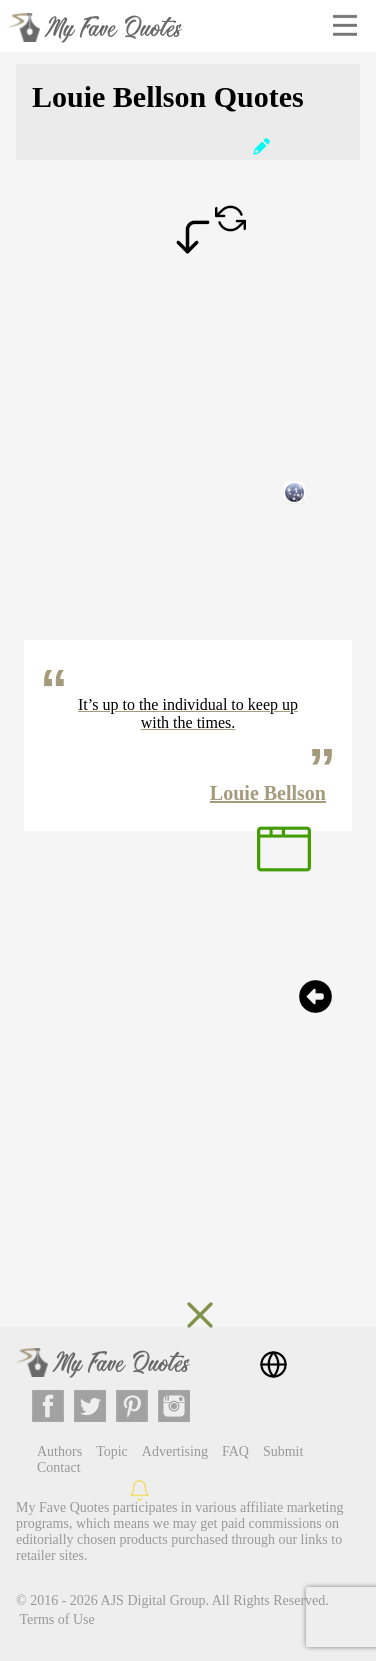 The height and width of the screenshot is (1661, 376). Describe the element at coordinates (200, 1315) in the screenshot. I see `close a window or dialog` at that location.